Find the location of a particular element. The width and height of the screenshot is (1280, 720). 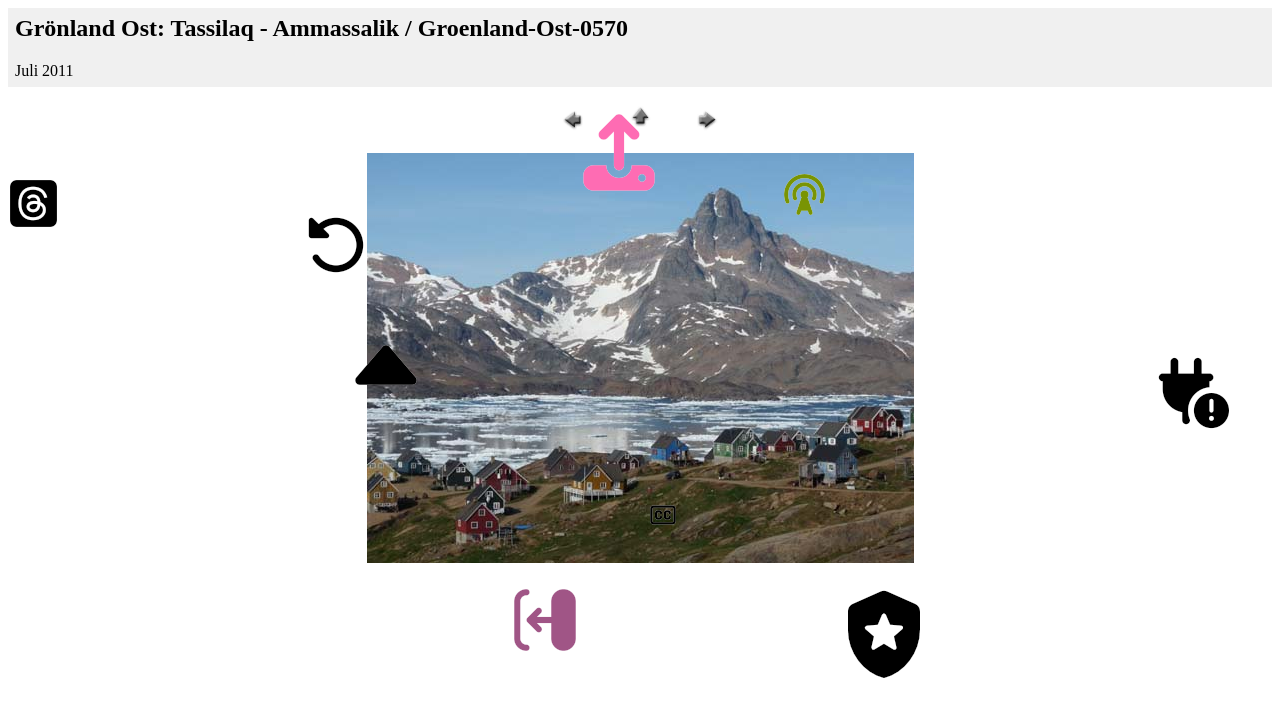

move element to the left is located at coordinates (545, 620).